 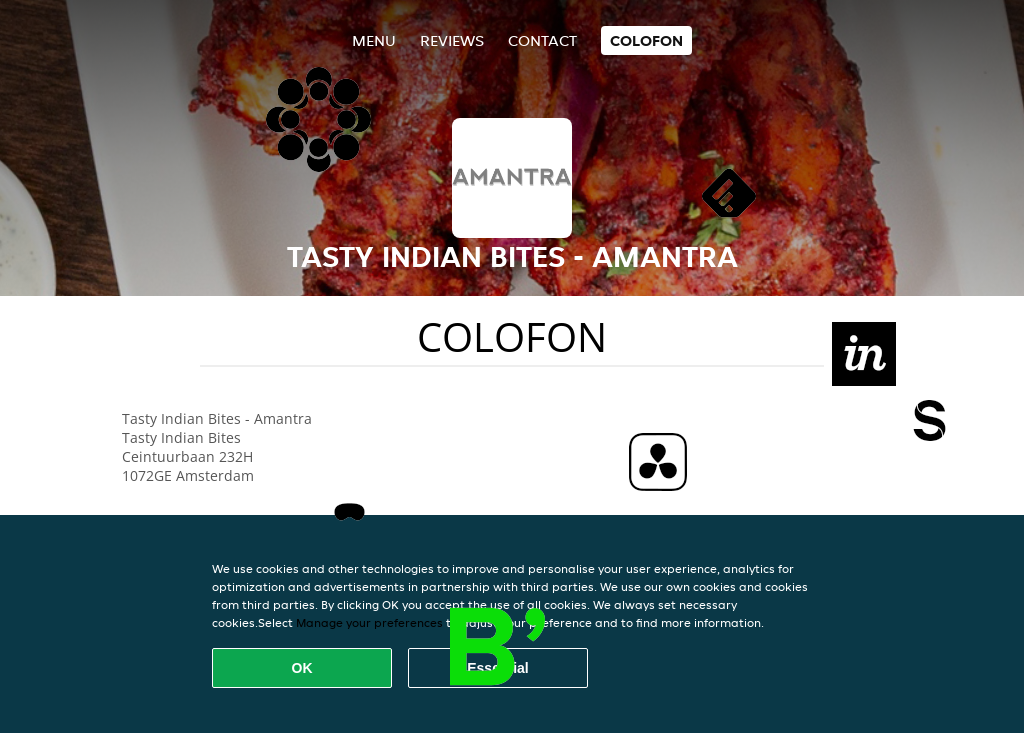 I want to click on open Feedly app, so click(x=729, y=193).